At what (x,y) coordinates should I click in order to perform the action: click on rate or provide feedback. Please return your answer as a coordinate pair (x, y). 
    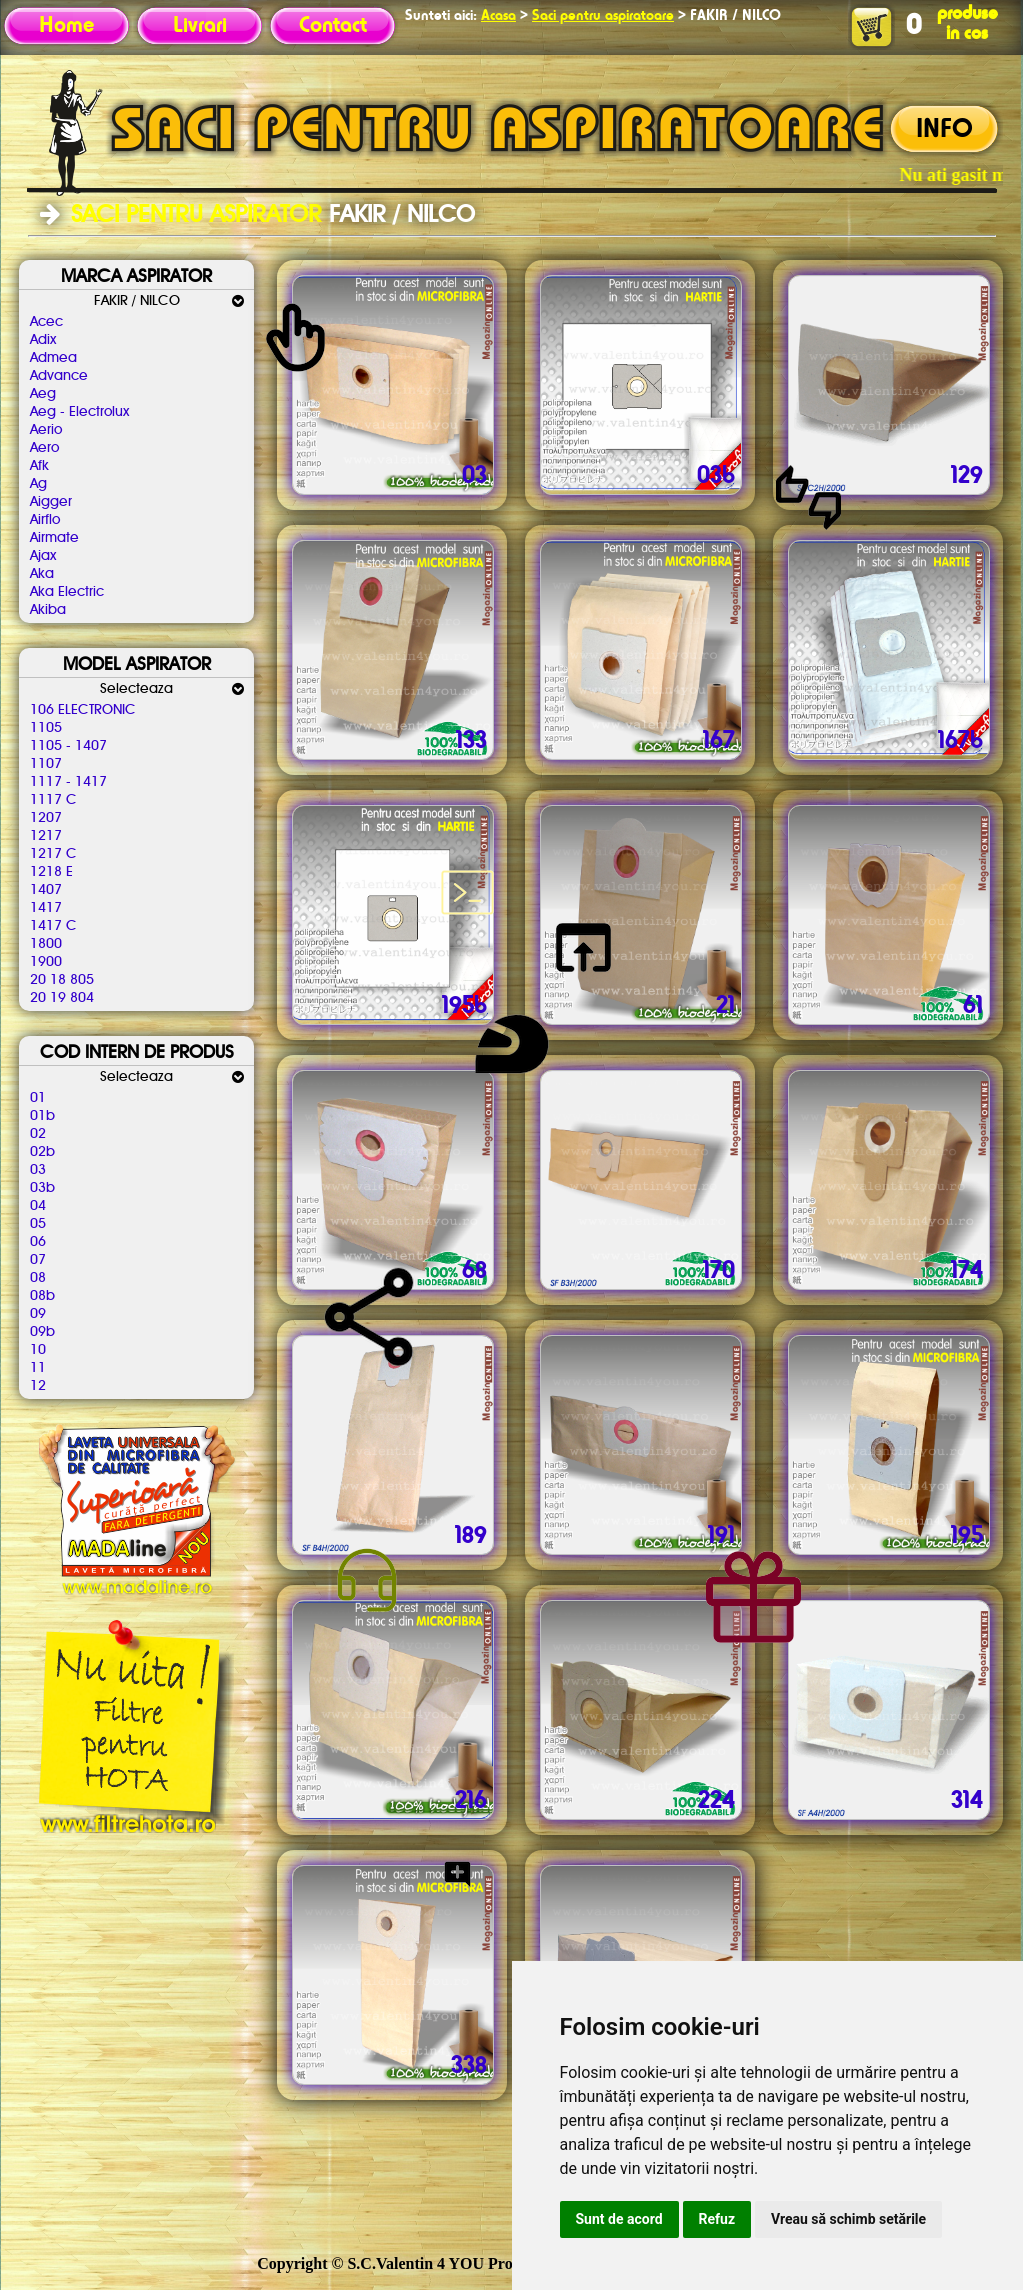
    Looking at the image, I should click on (808, 497).